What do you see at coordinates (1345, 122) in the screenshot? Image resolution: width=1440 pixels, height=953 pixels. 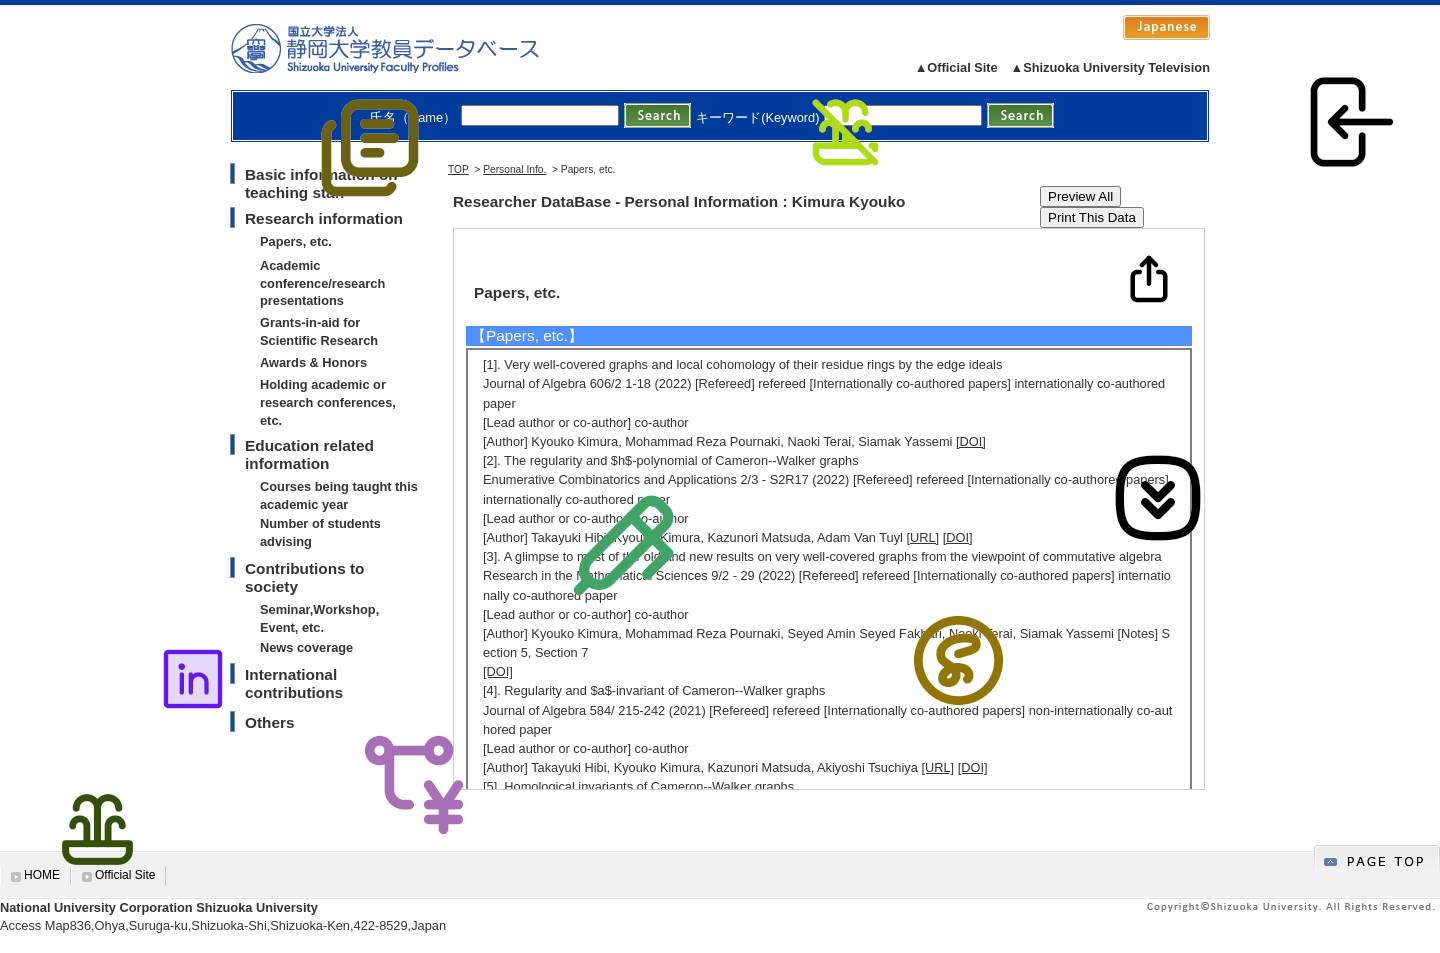 I see `log out of your account` at bounding box center [1345, 122].